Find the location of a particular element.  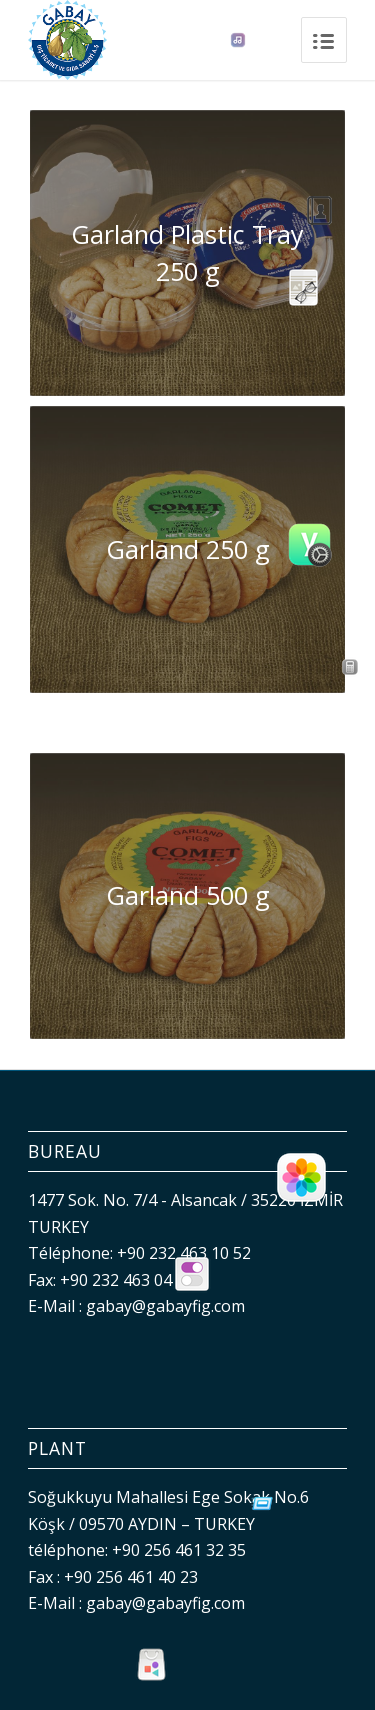

open the software center to browse and install apps is located at coordinates (151, 1664).